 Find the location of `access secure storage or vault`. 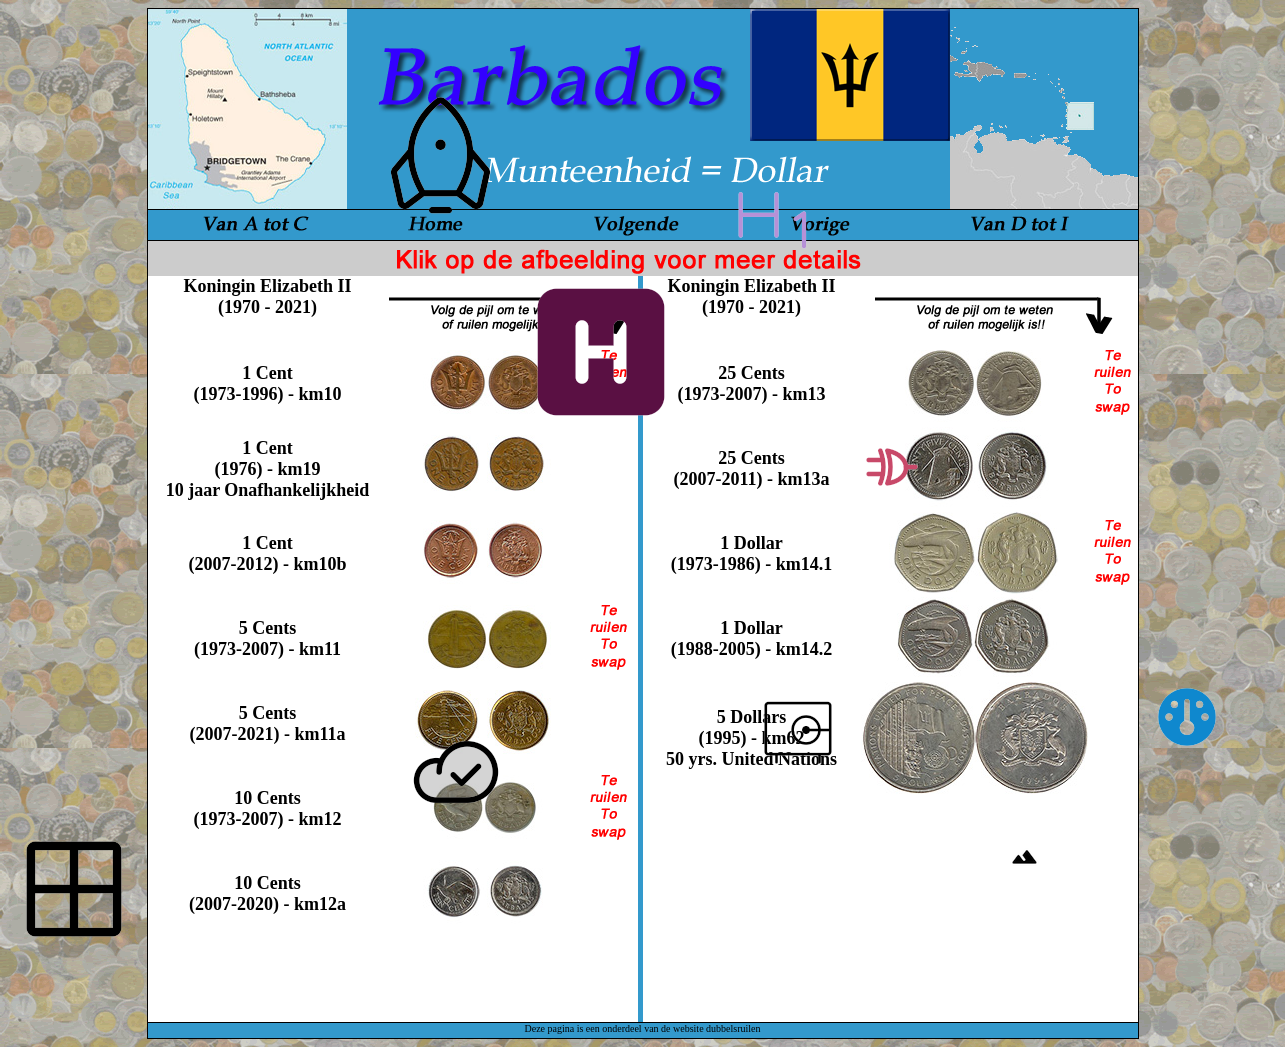

access secure storage or vault is located at coordinates (798, 730).